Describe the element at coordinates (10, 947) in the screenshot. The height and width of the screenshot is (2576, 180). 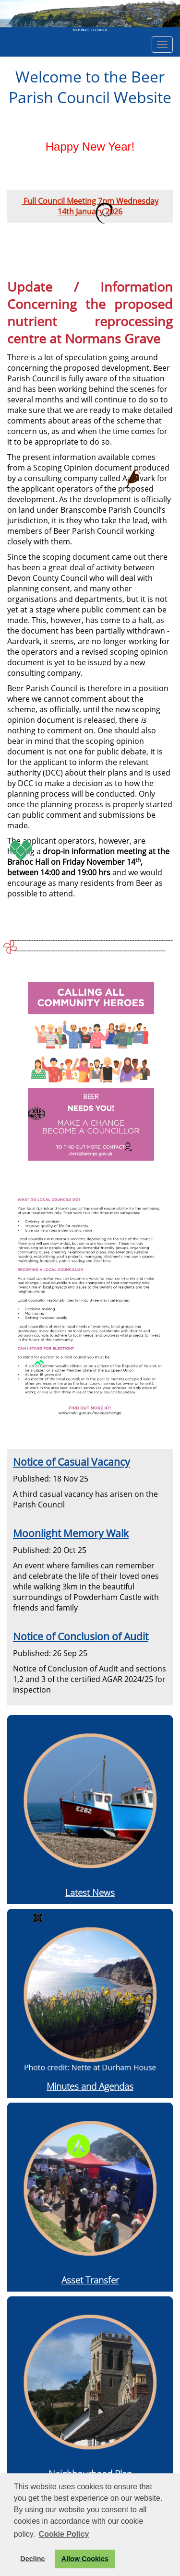
I see `open google photos app` at that location.